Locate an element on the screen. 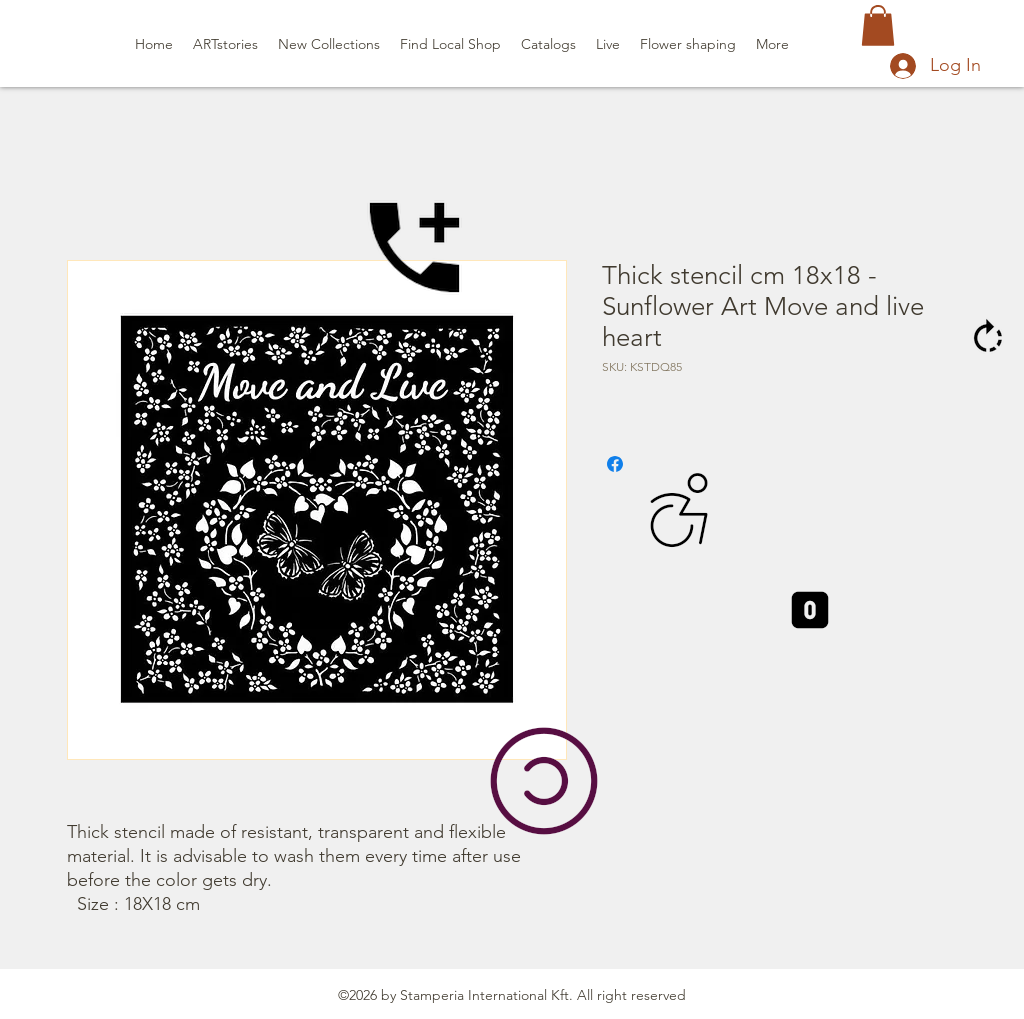 This screenshot has width=1024, height=1019. indicates wheelchair accessible route or facility is located at coordinates (680, 511).